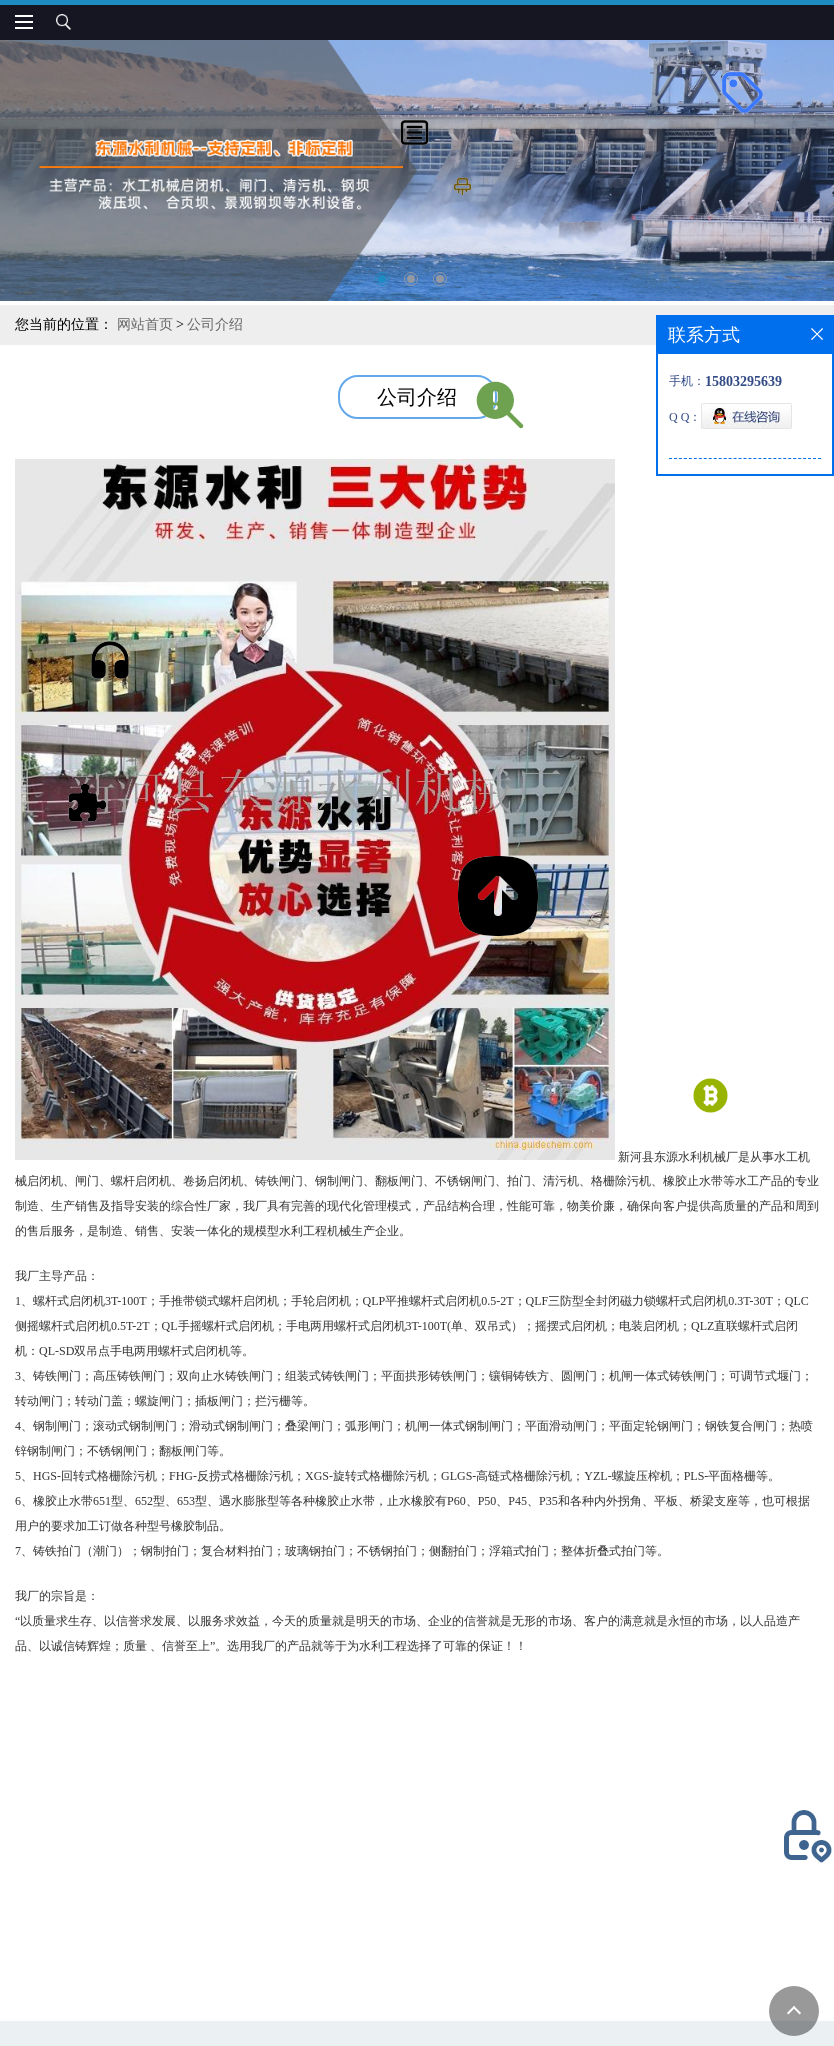  I want to click on shred or permanently delete a document, so click(462, 186).